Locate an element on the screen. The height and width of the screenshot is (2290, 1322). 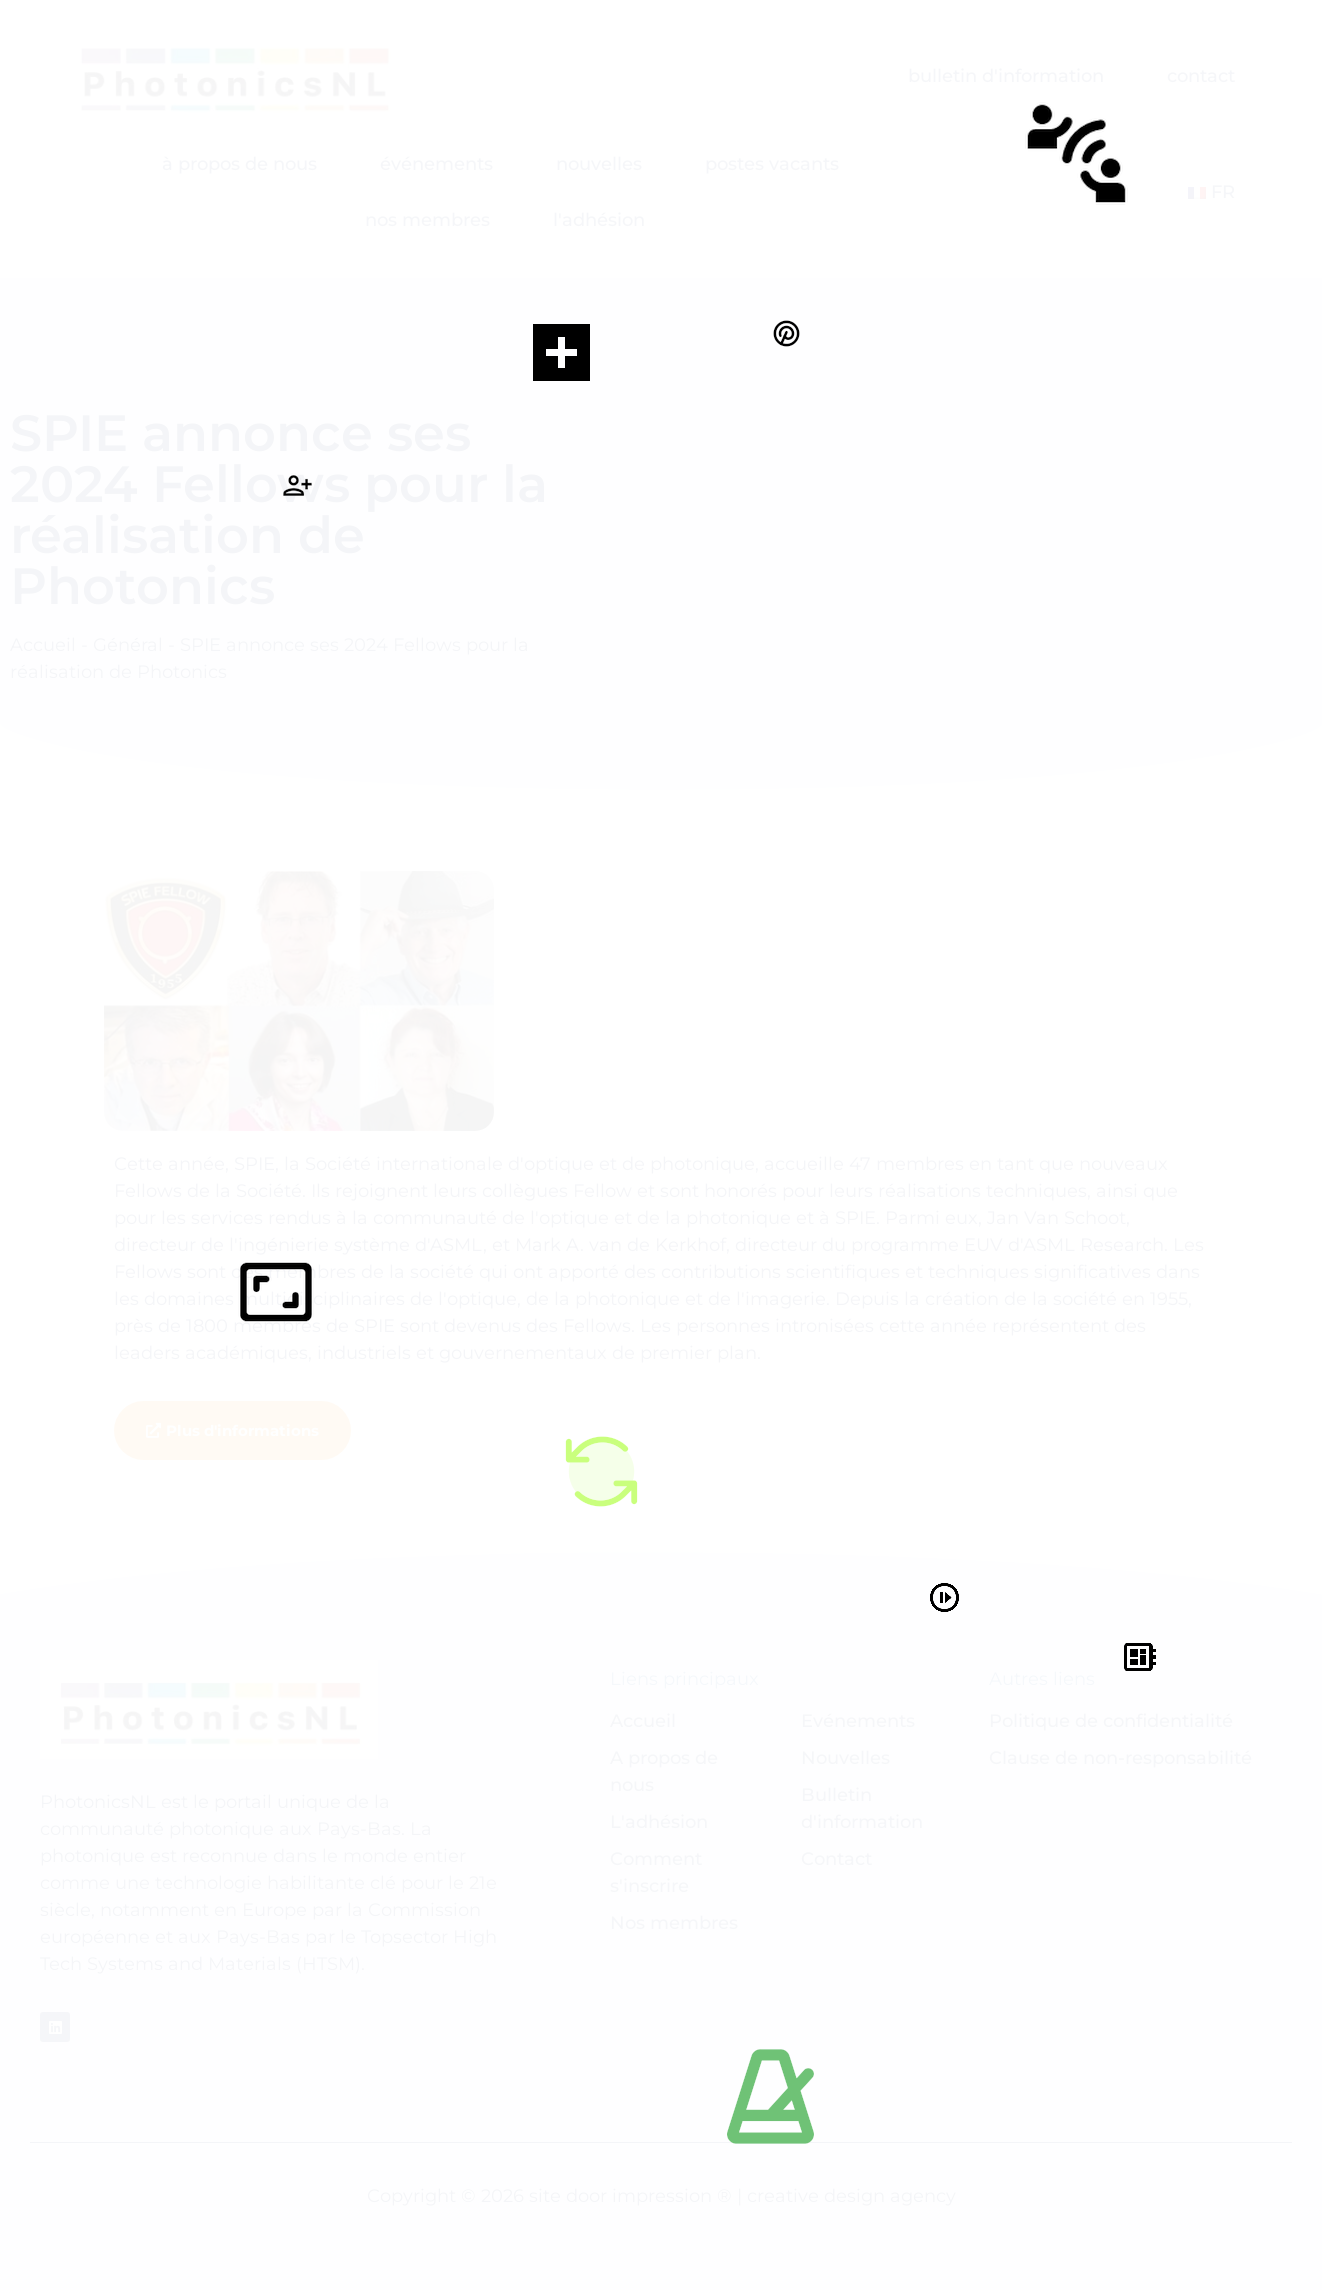
skip to next track or media item is located at coordinates (944, 1597).